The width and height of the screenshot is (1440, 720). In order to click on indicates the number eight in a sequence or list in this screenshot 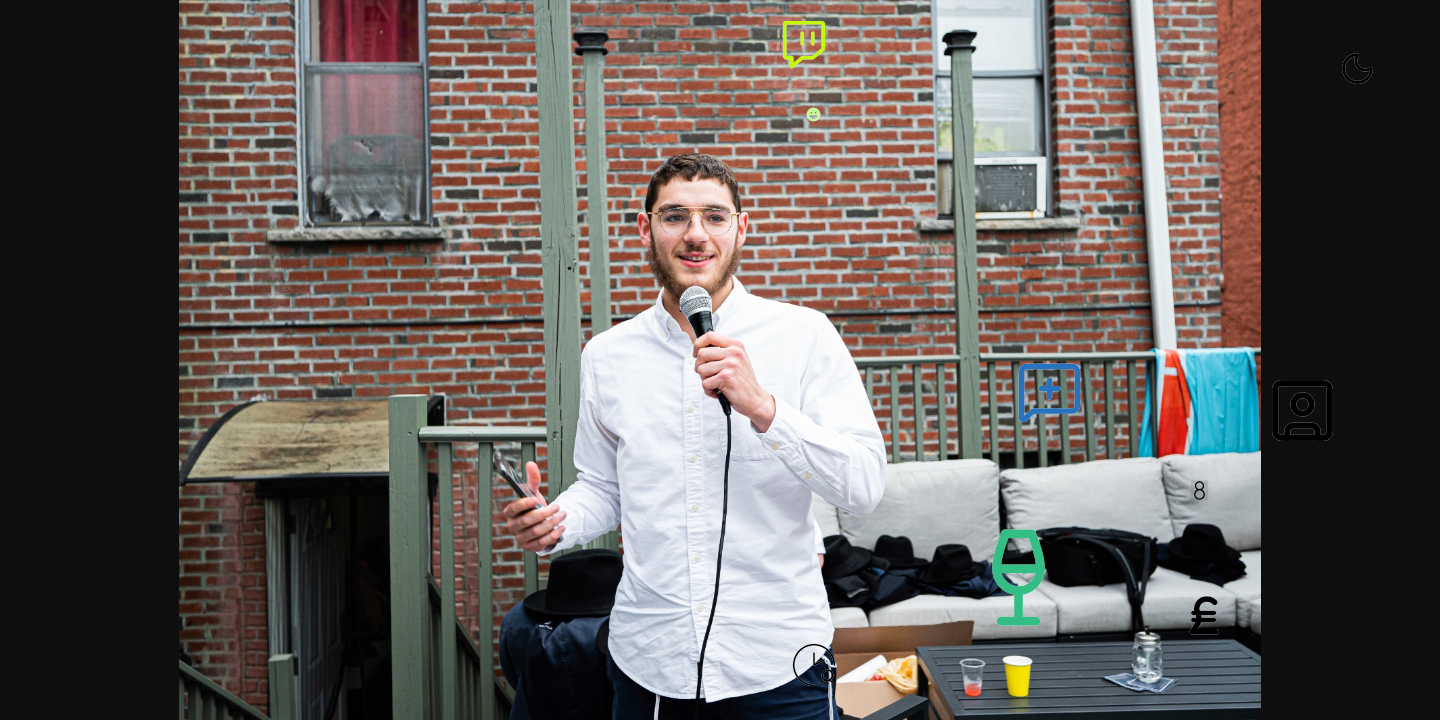, I will do `click(1199, 490)`.